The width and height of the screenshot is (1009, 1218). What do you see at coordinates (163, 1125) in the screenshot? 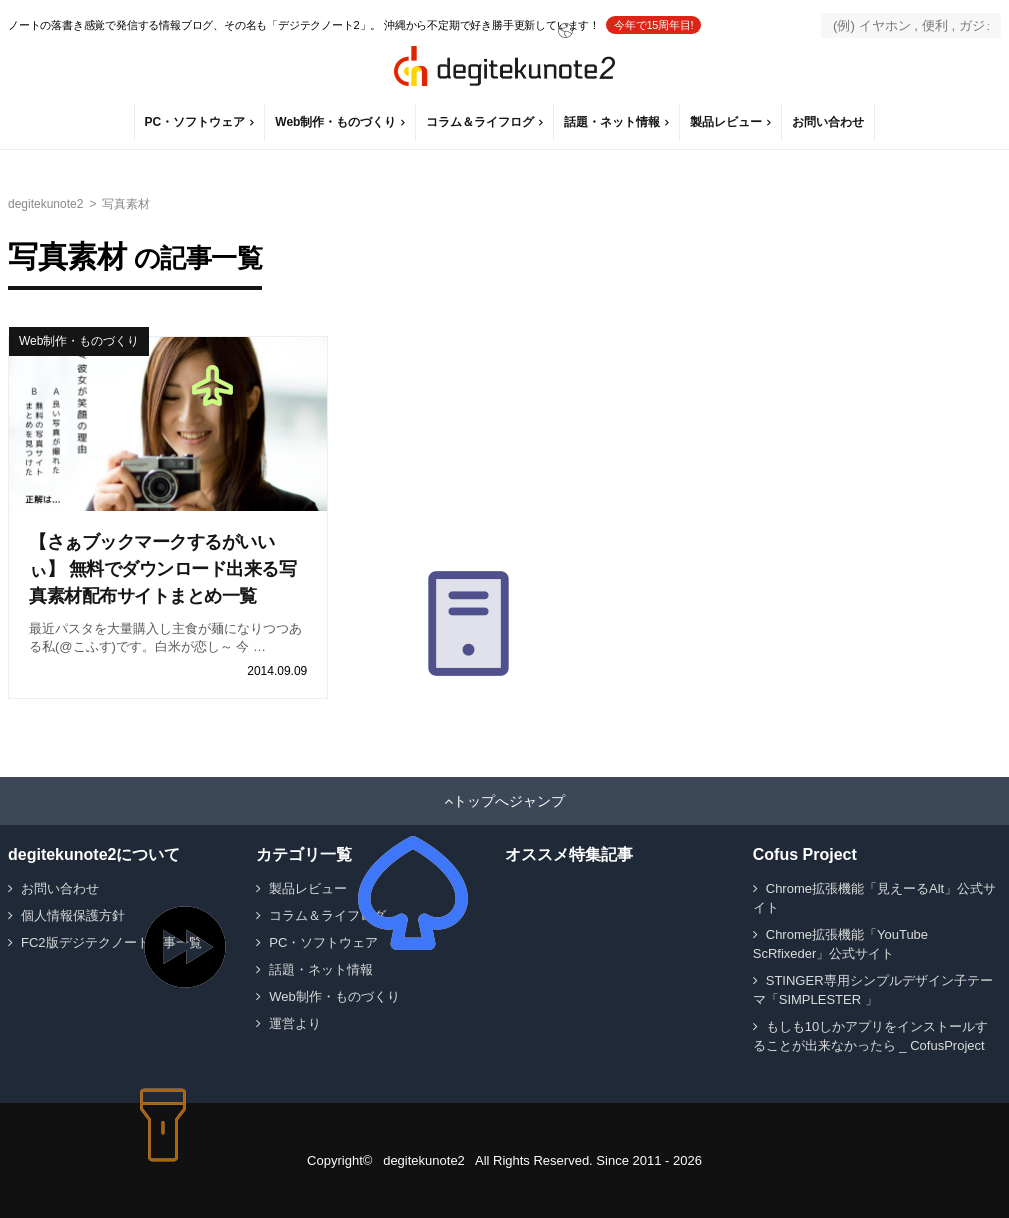
I see `toggle flashlight on or off` at bounding box center [163, 1125].